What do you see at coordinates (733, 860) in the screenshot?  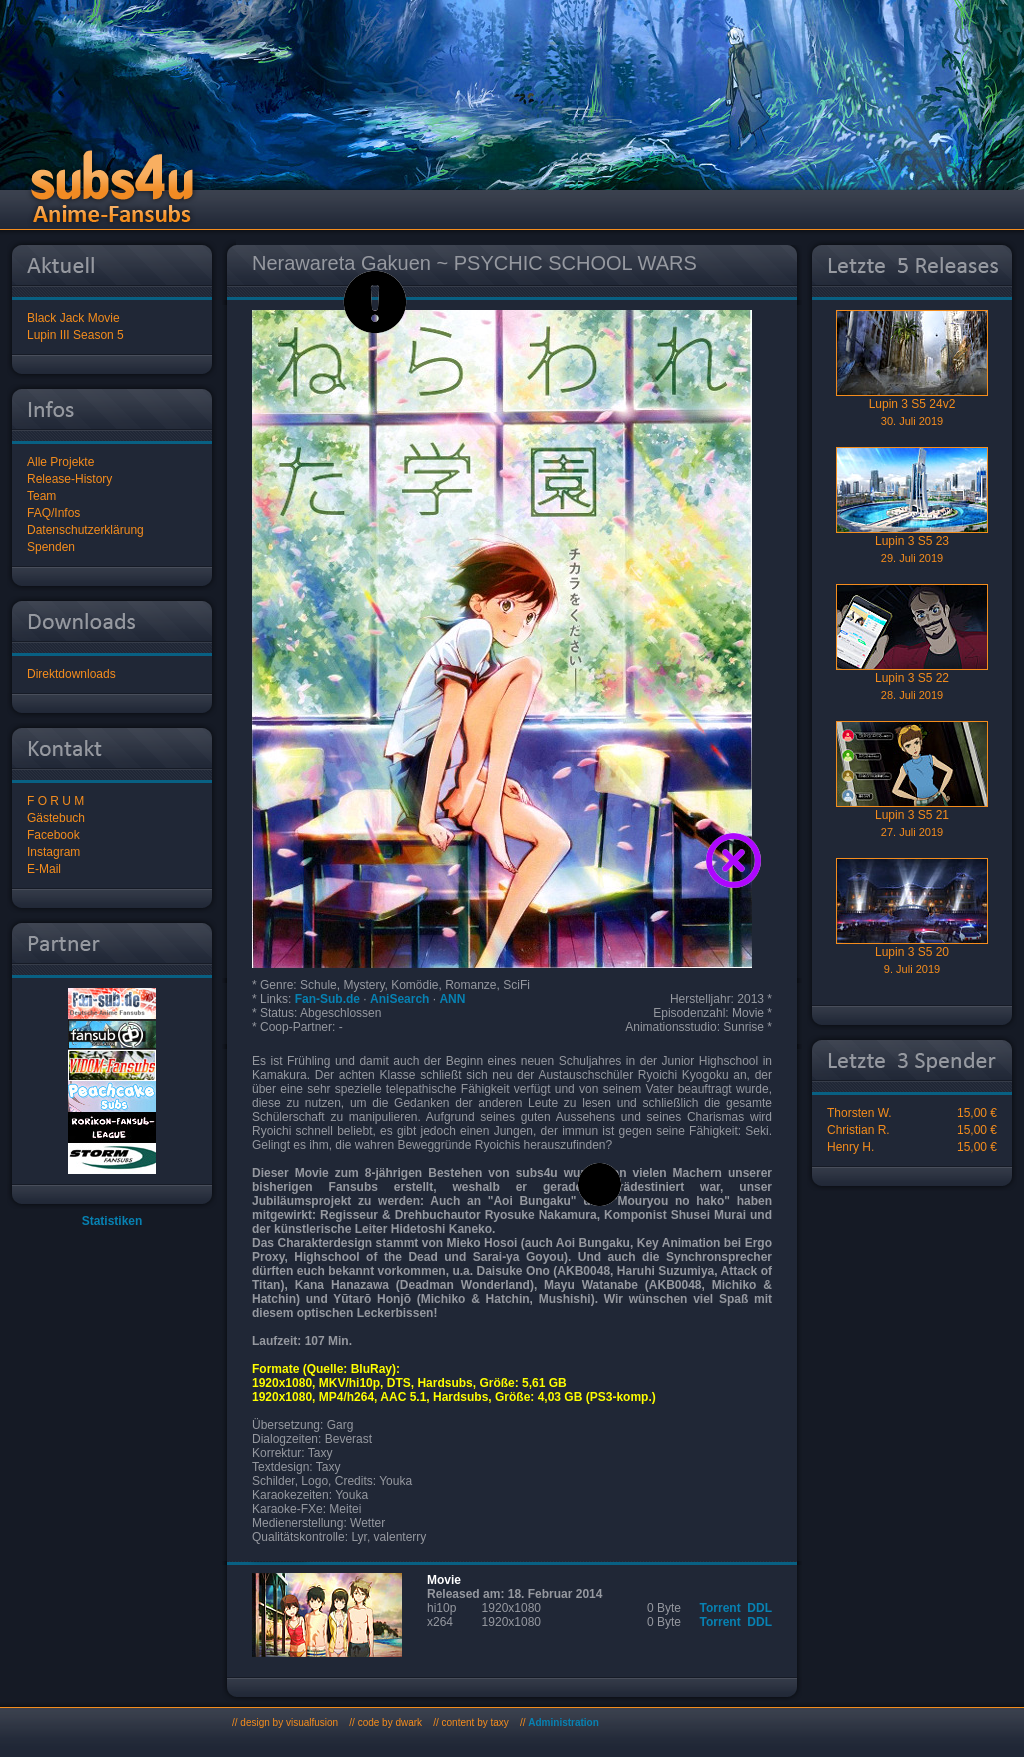 I see `close or dismiss a dialog` at bounding box center [733, 860].